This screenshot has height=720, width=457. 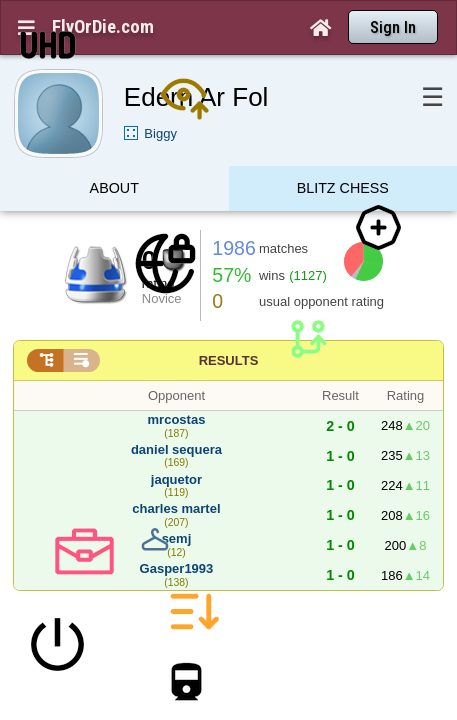 What do you see at coordinates (183, 94) in the screenshot?
I see `increase visibility or show more details` at bounding box center [183, 94].